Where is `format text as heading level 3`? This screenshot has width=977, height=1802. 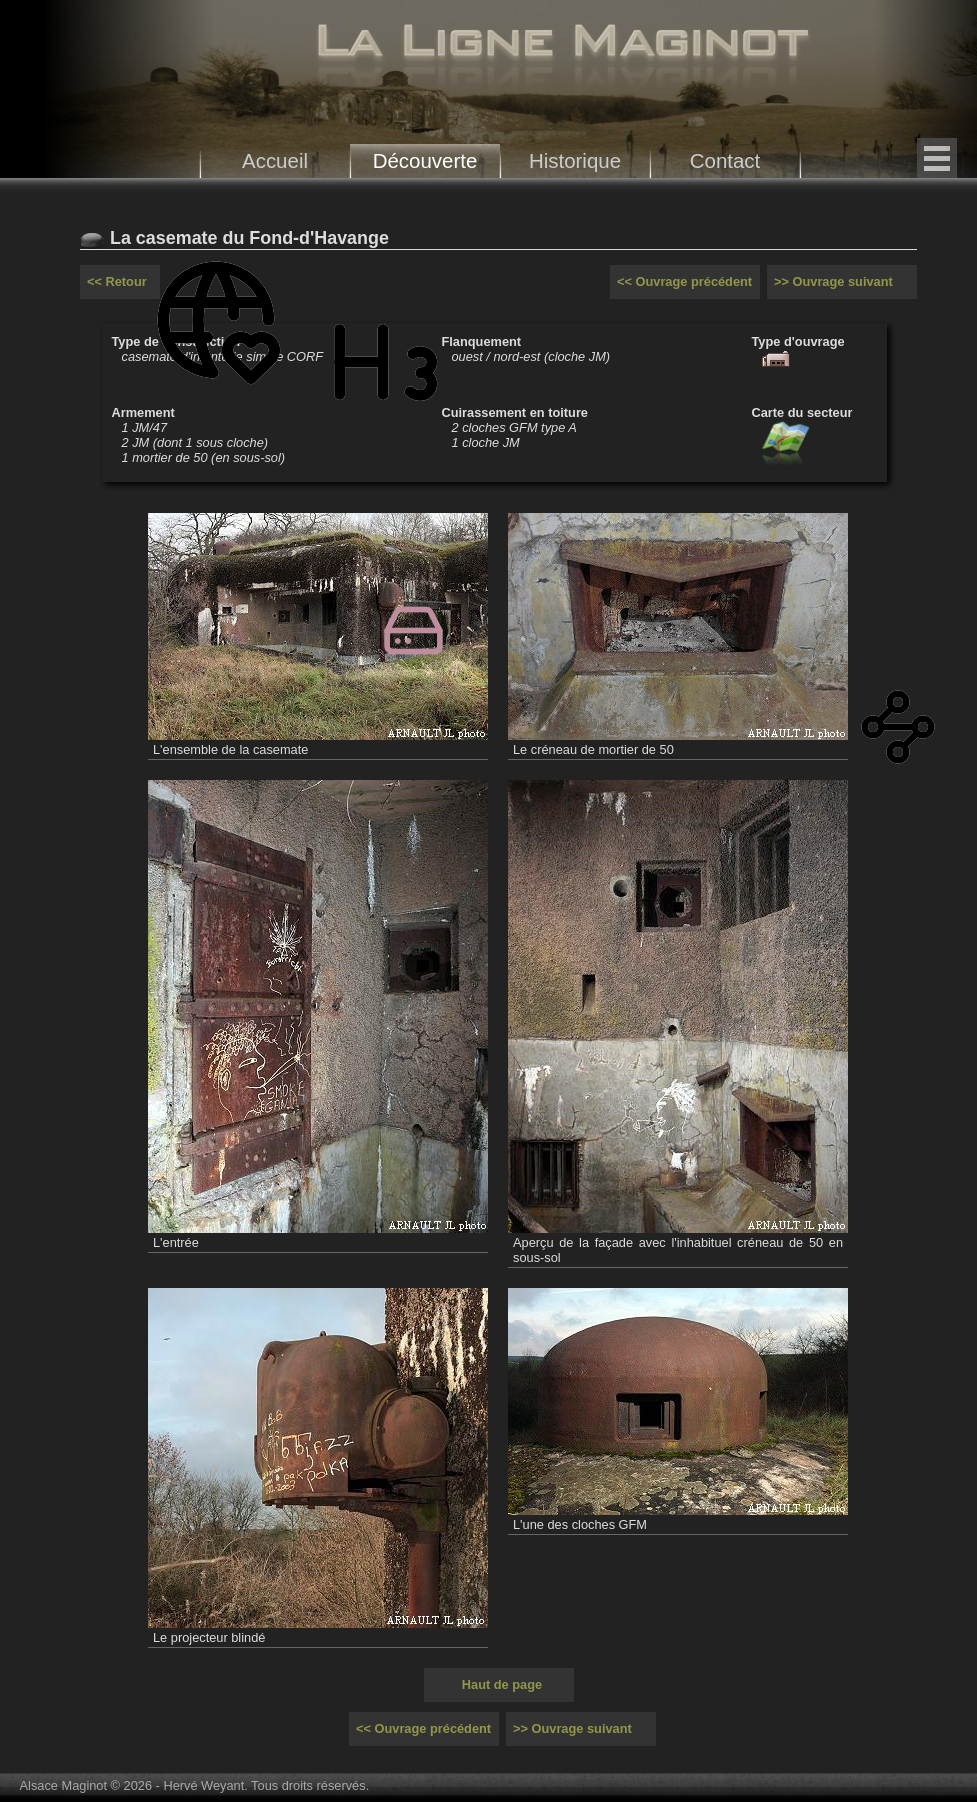
format text as heading level 3 is located at coordinates (383, 362).